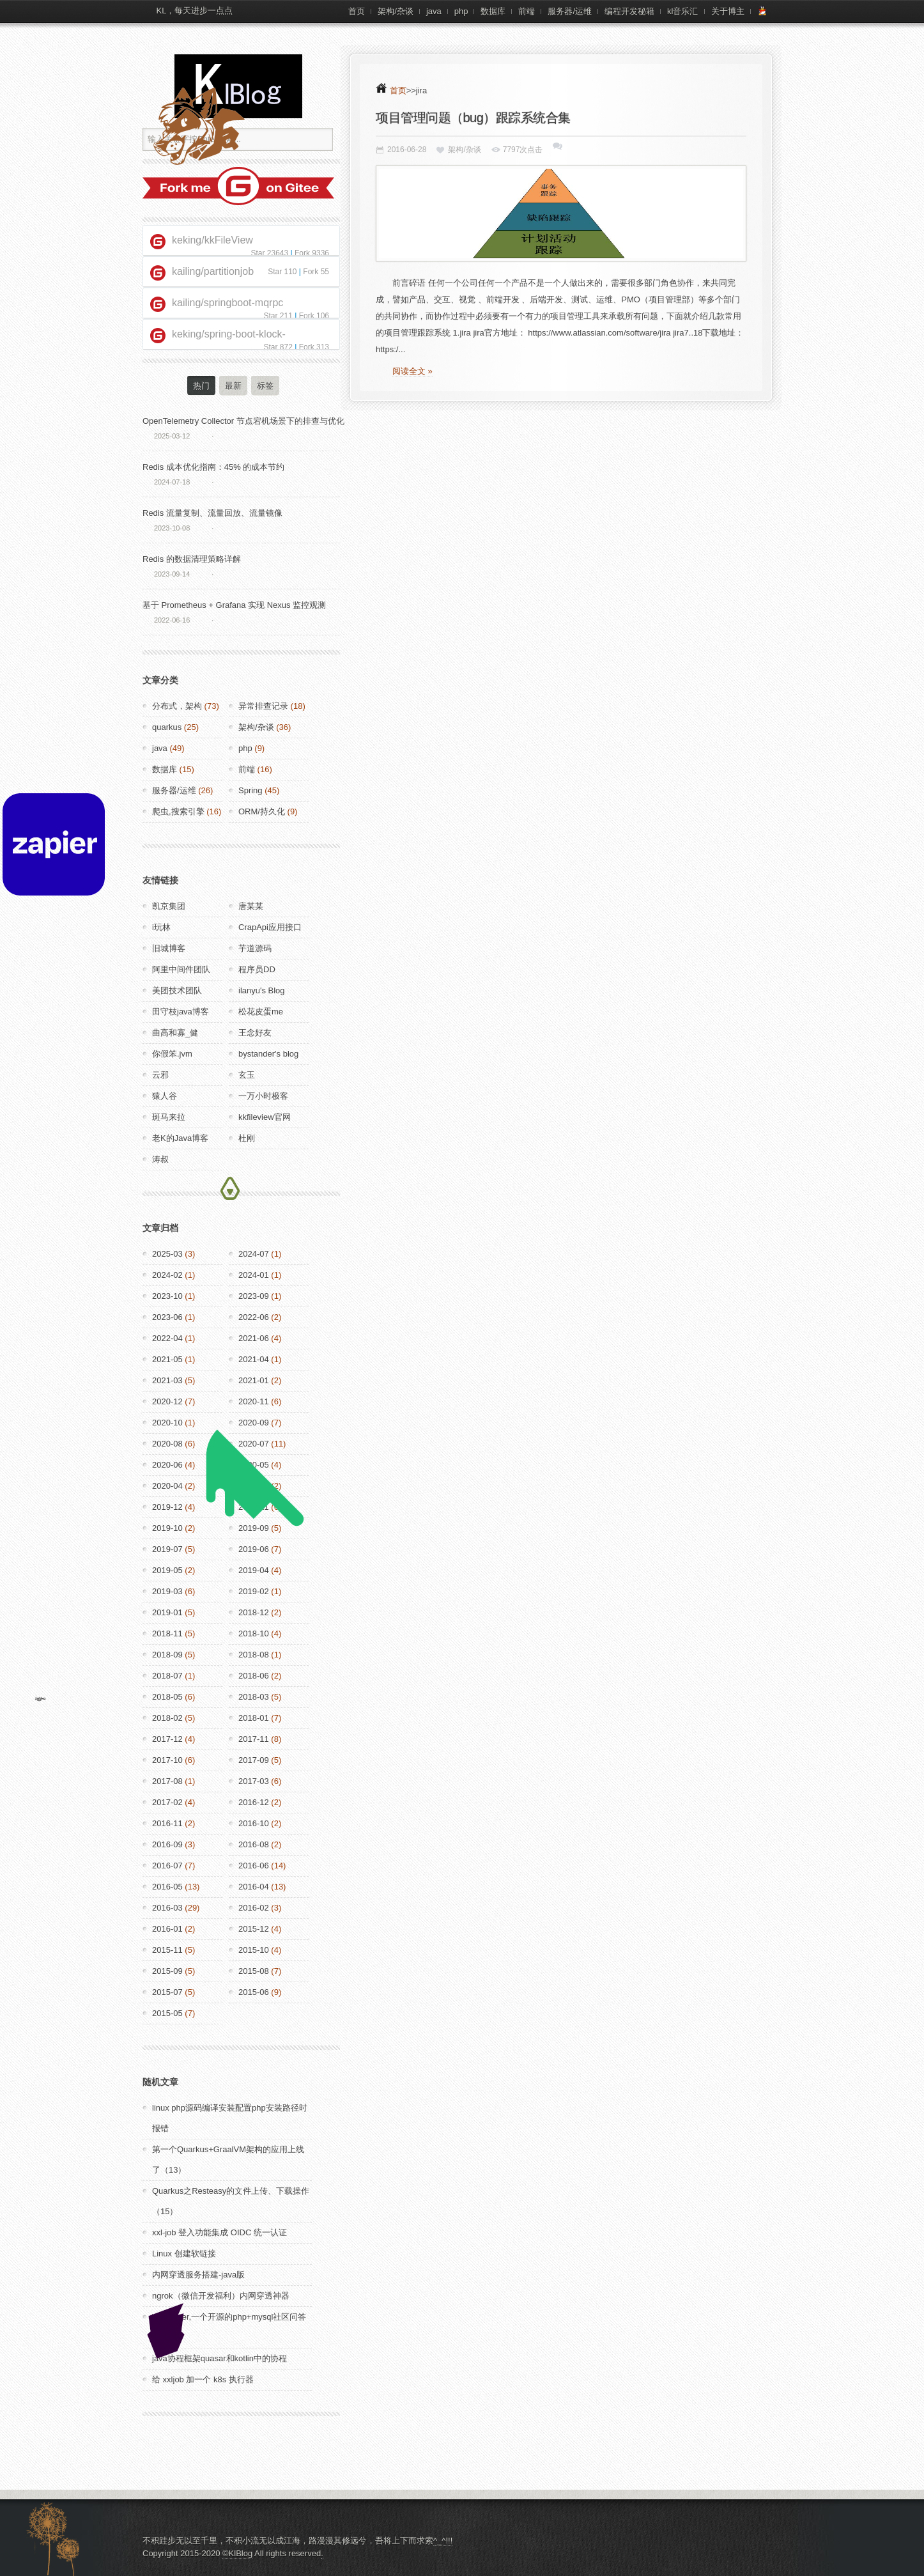 This screenshot has height=2576, width=924. I want to click on visit furaffinity website, so click(199, 126).